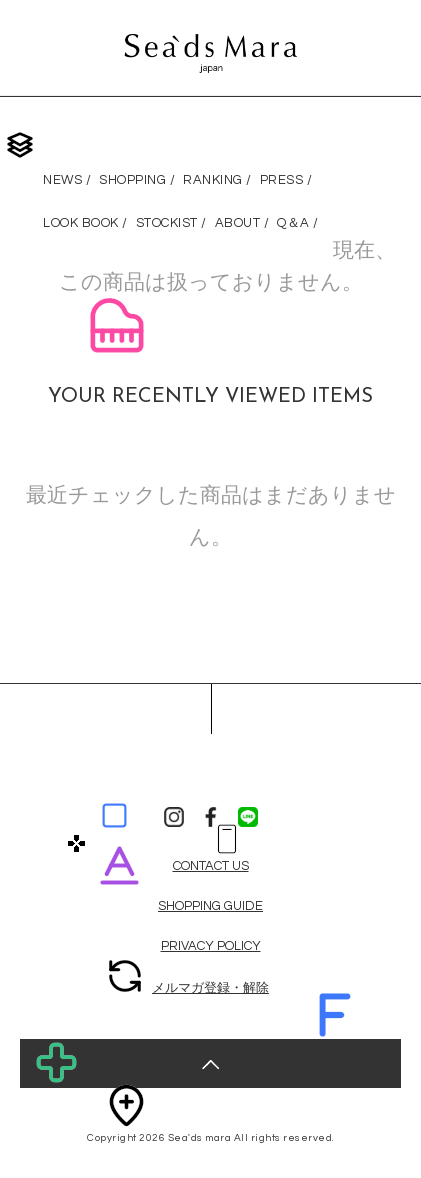 This screenshot has width=421, height=1178. Describe the element at coordinates (227, 839) in the screenshot. I see `access device speaker settings` at that location.